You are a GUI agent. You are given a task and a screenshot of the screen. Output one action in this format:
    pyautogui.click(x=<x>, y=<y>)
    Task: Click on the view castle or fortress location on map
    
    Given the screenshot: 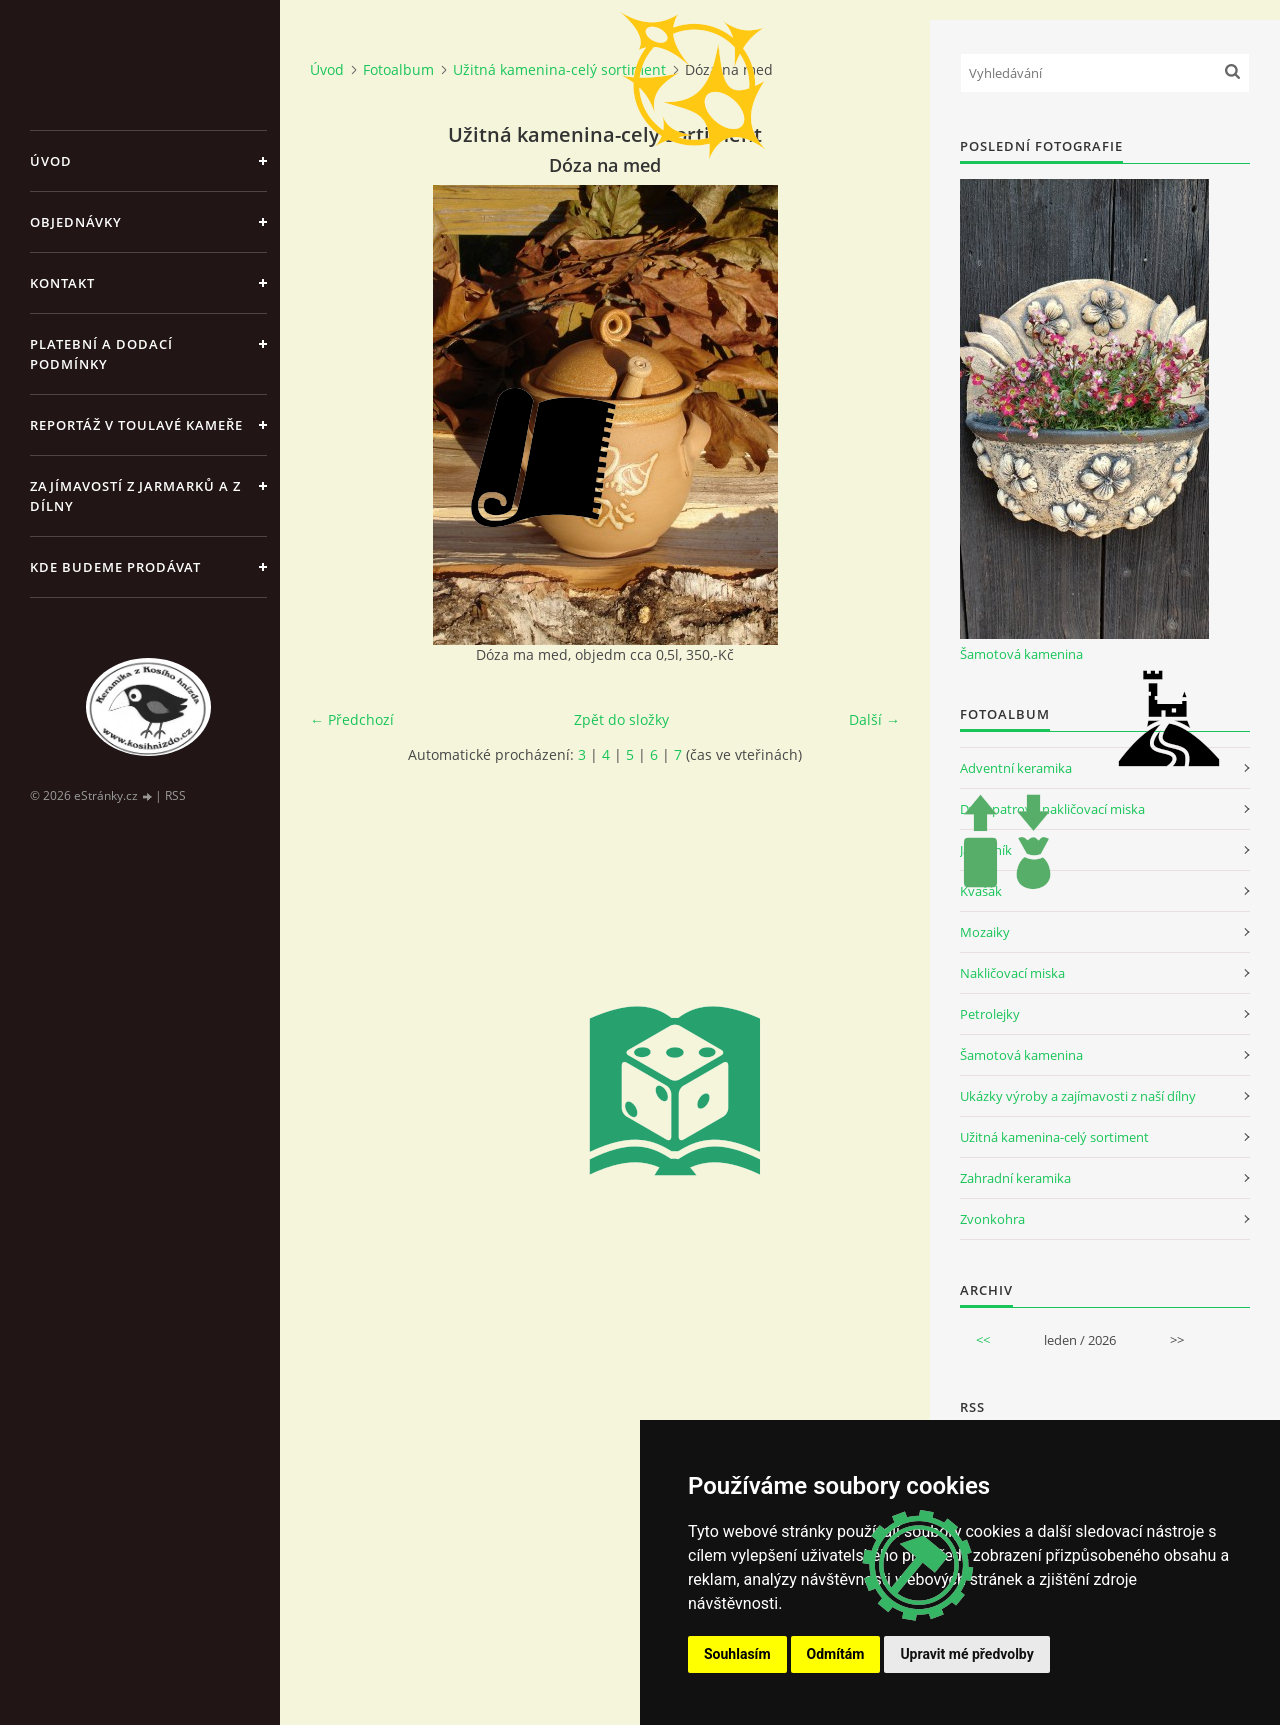 What is the action you would take?
    pyautogui.click(x=1169, y=716)
    